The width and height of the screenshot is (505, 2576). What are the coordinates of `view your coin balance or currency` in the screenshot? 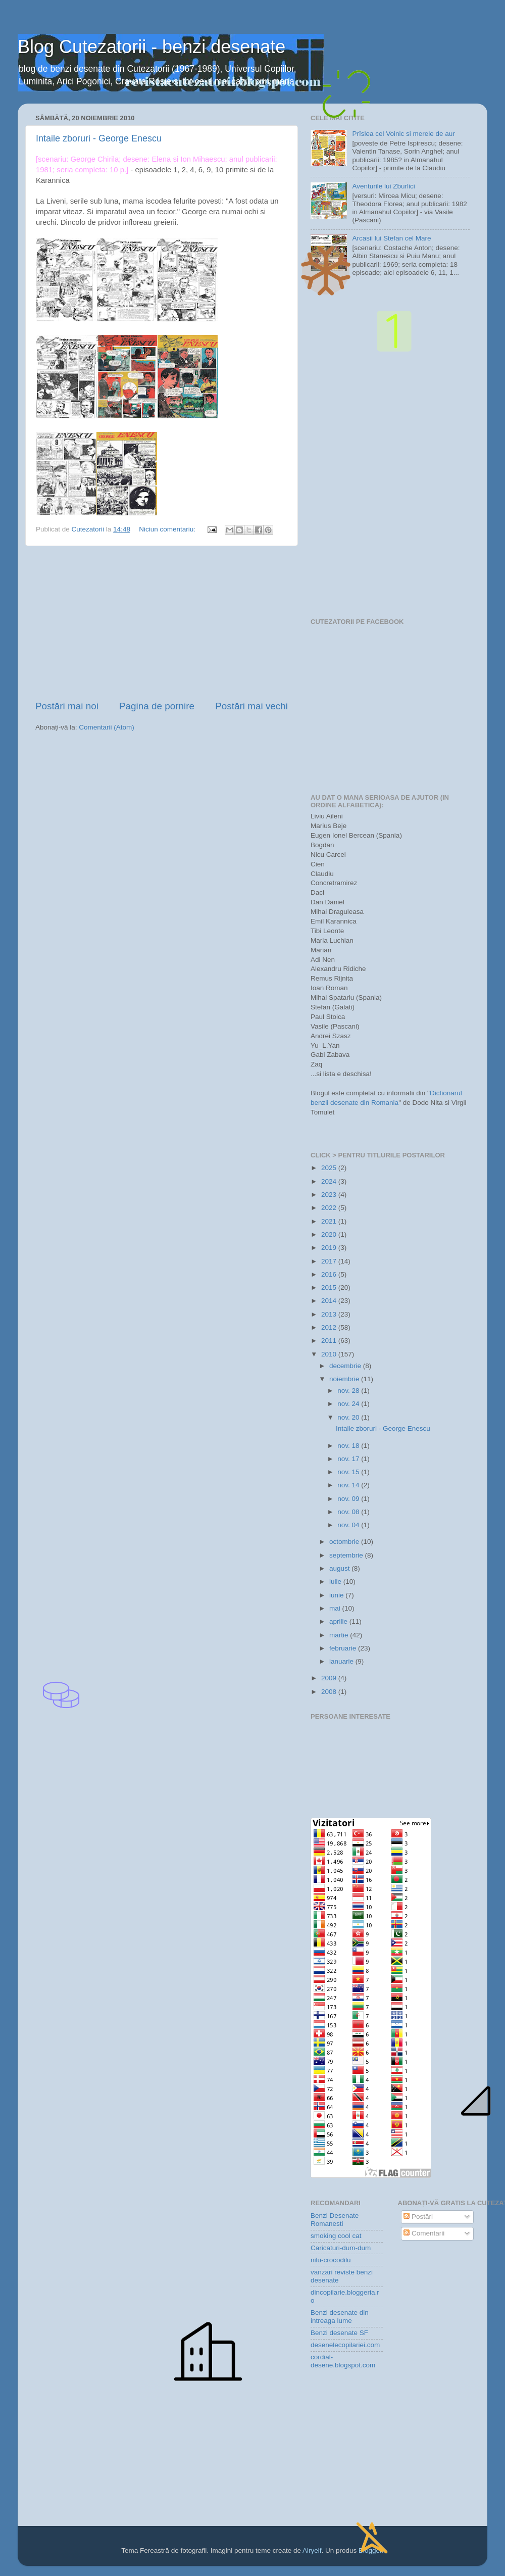 It's located at (61, 1695).